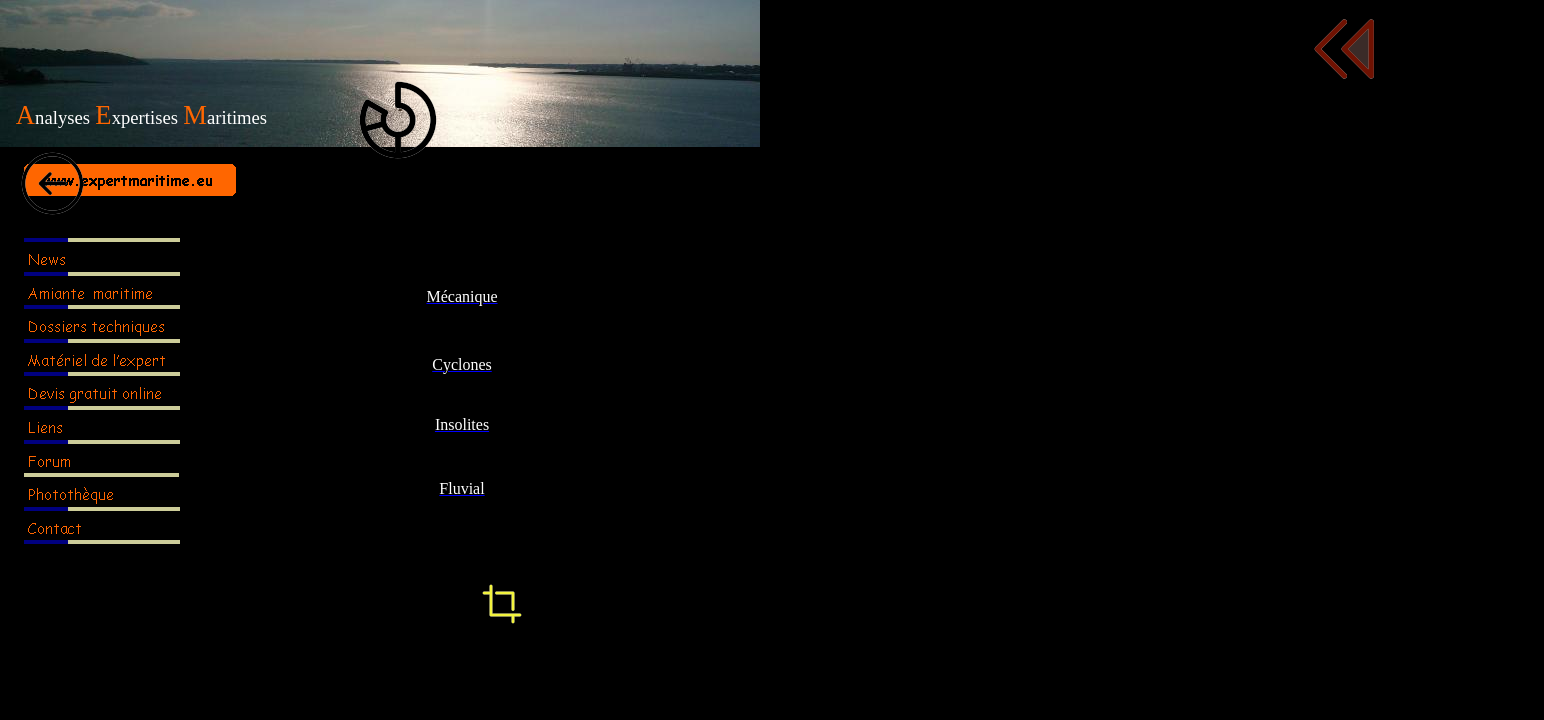 The width and height of the screenshot is (1544, 720). What do you see at coordinates (502, 604) in the screenshot?
I see `crop an image or photo` at bounding box center [502, 604].